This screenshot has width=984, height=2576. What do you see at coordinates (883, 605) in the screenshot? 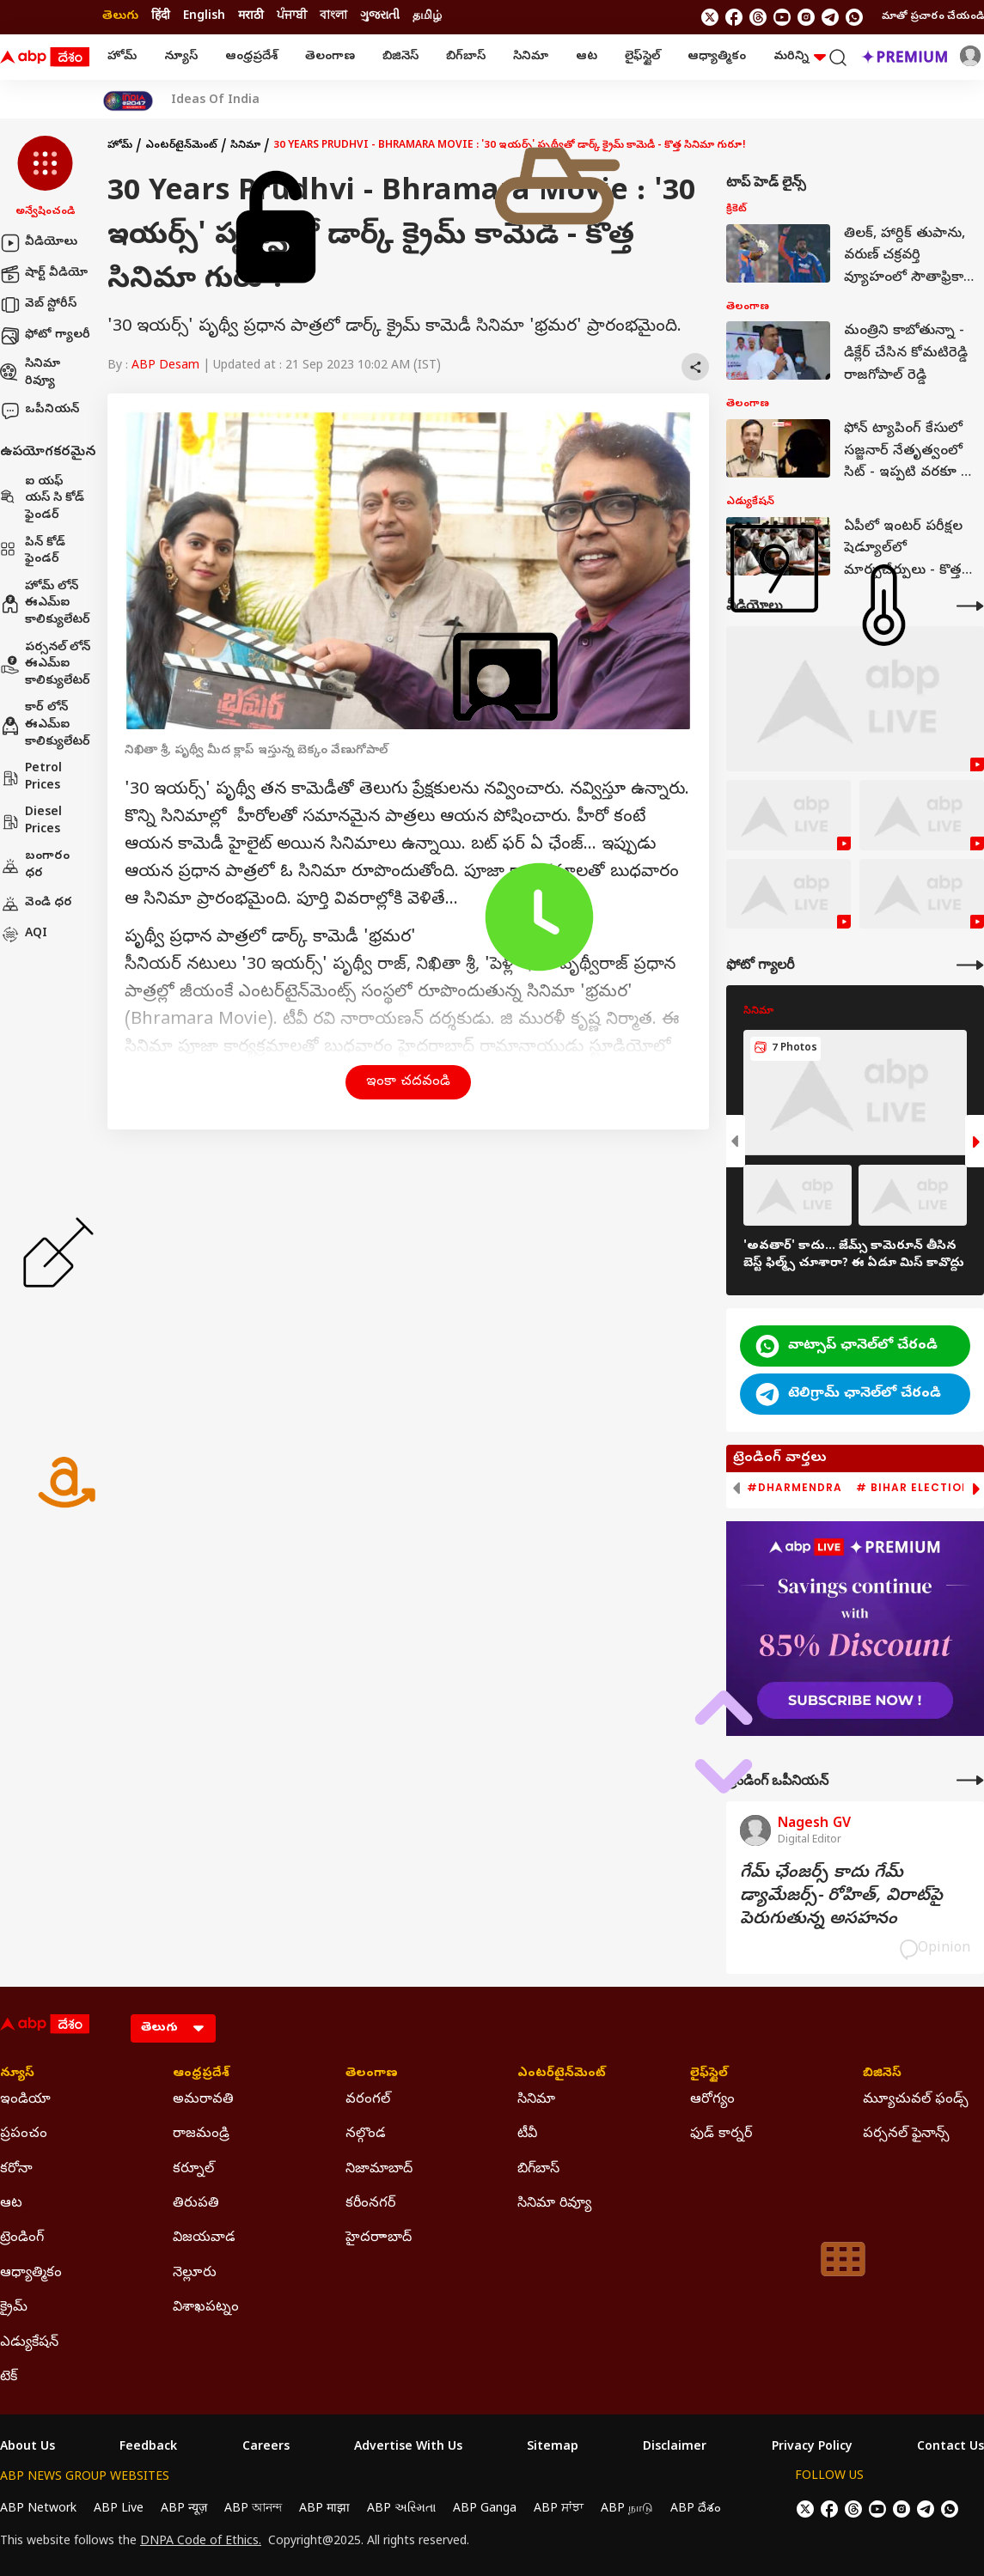
I see `view current temperature reading` at bounding box center [883, 605].